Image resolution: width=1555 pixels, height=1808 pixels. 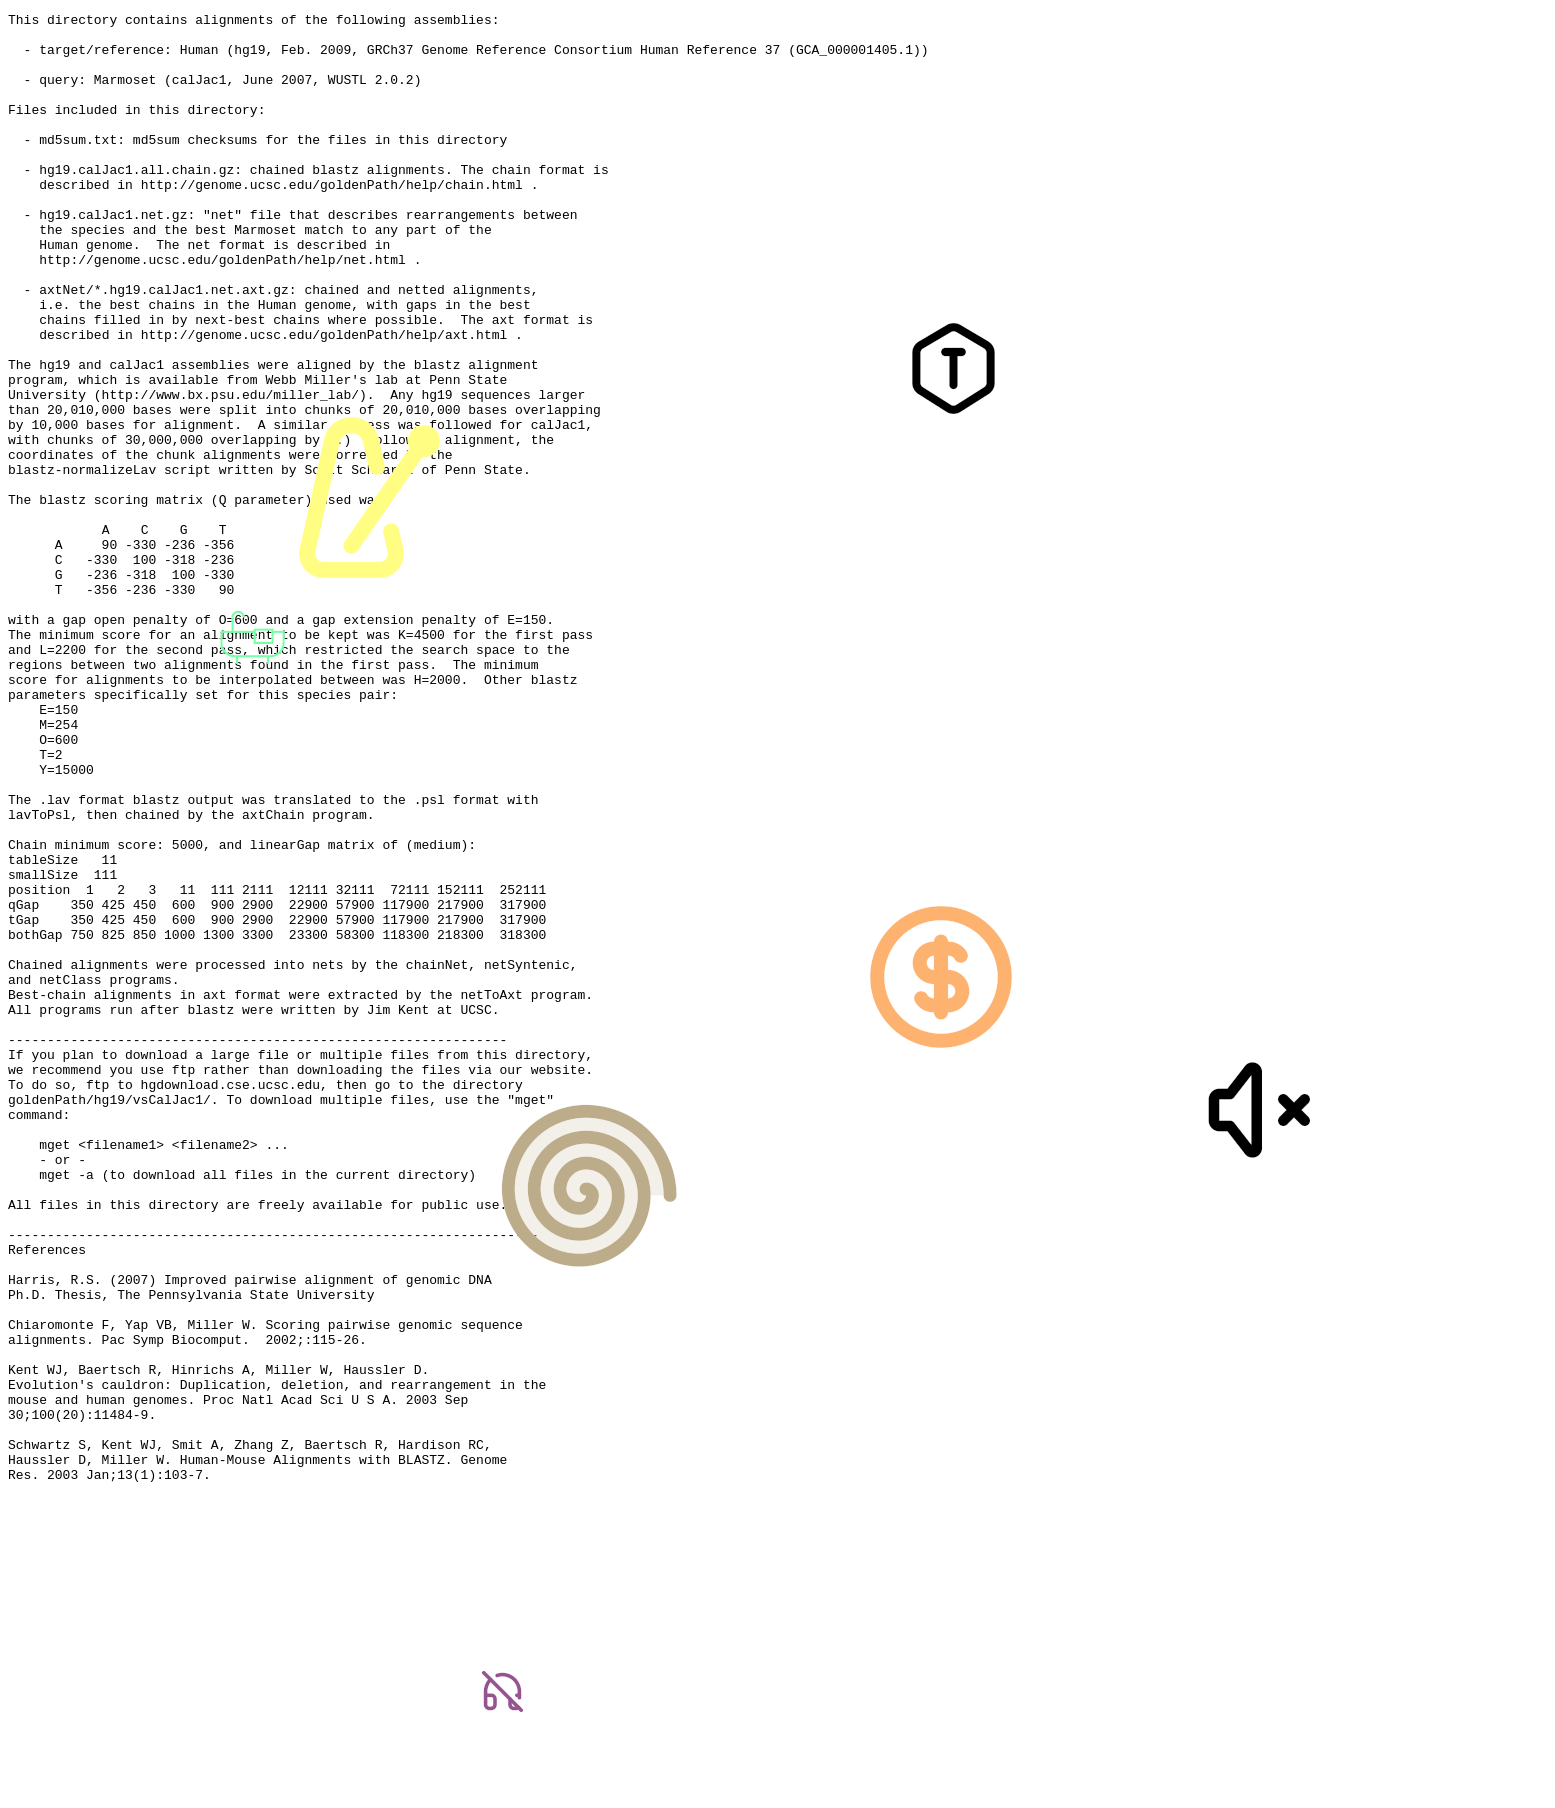 I want to click on indicates loading or processing in progress, so click(x=579, y=1182).